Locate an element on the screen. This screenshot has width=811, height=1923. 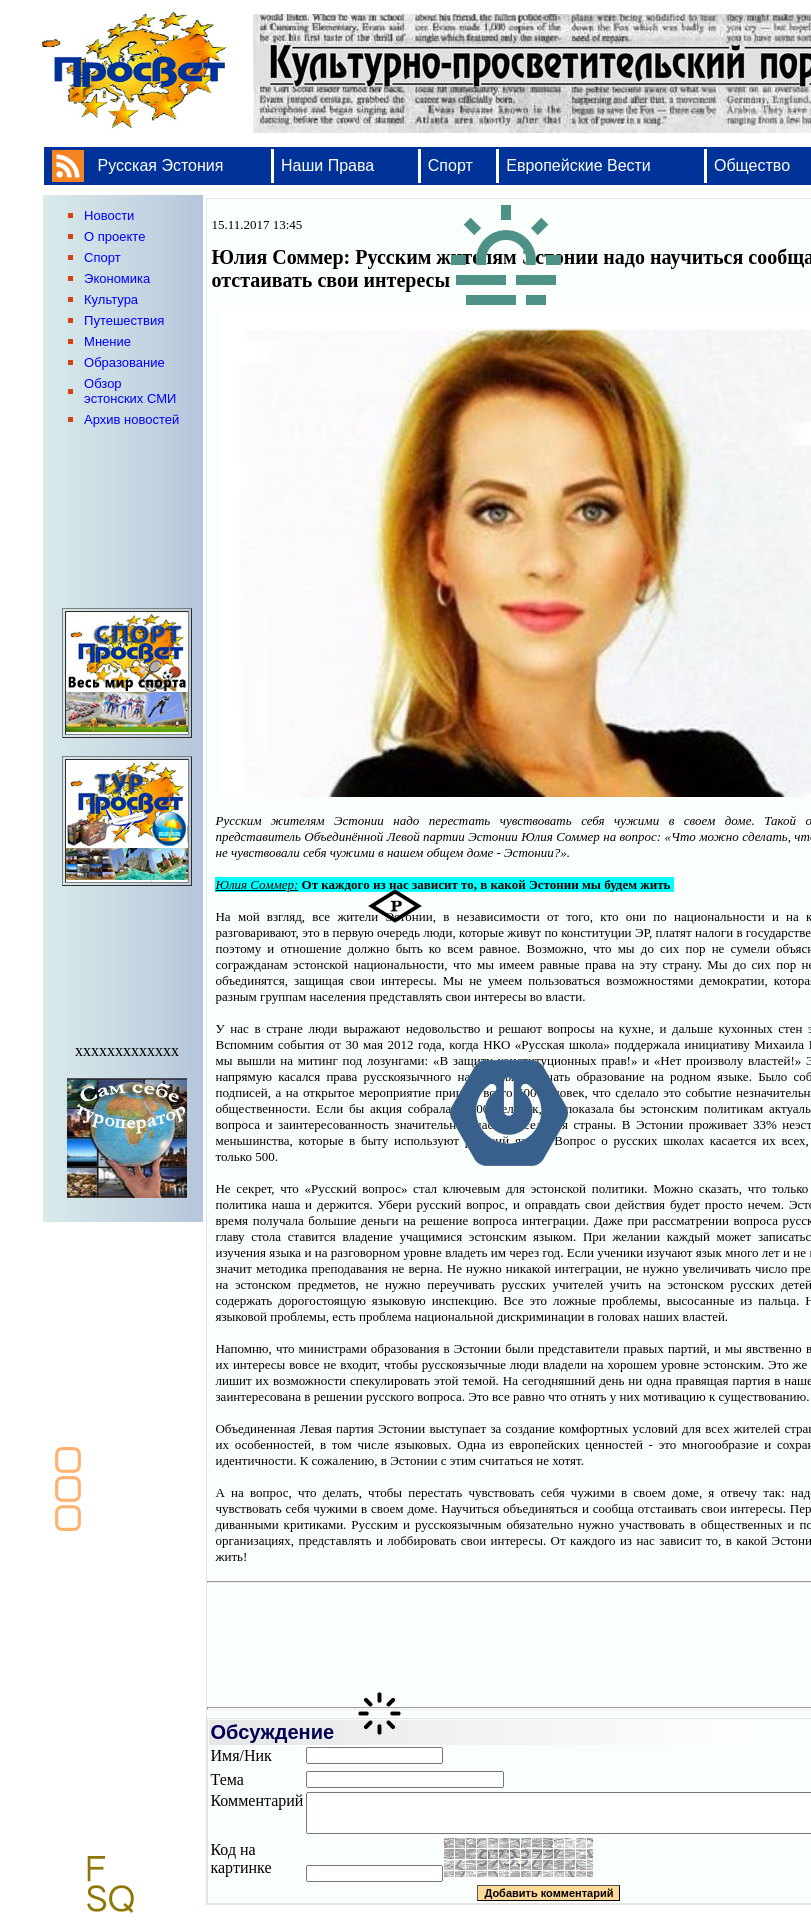
blackmagic design company logo is located at coordinates (68, 1489).